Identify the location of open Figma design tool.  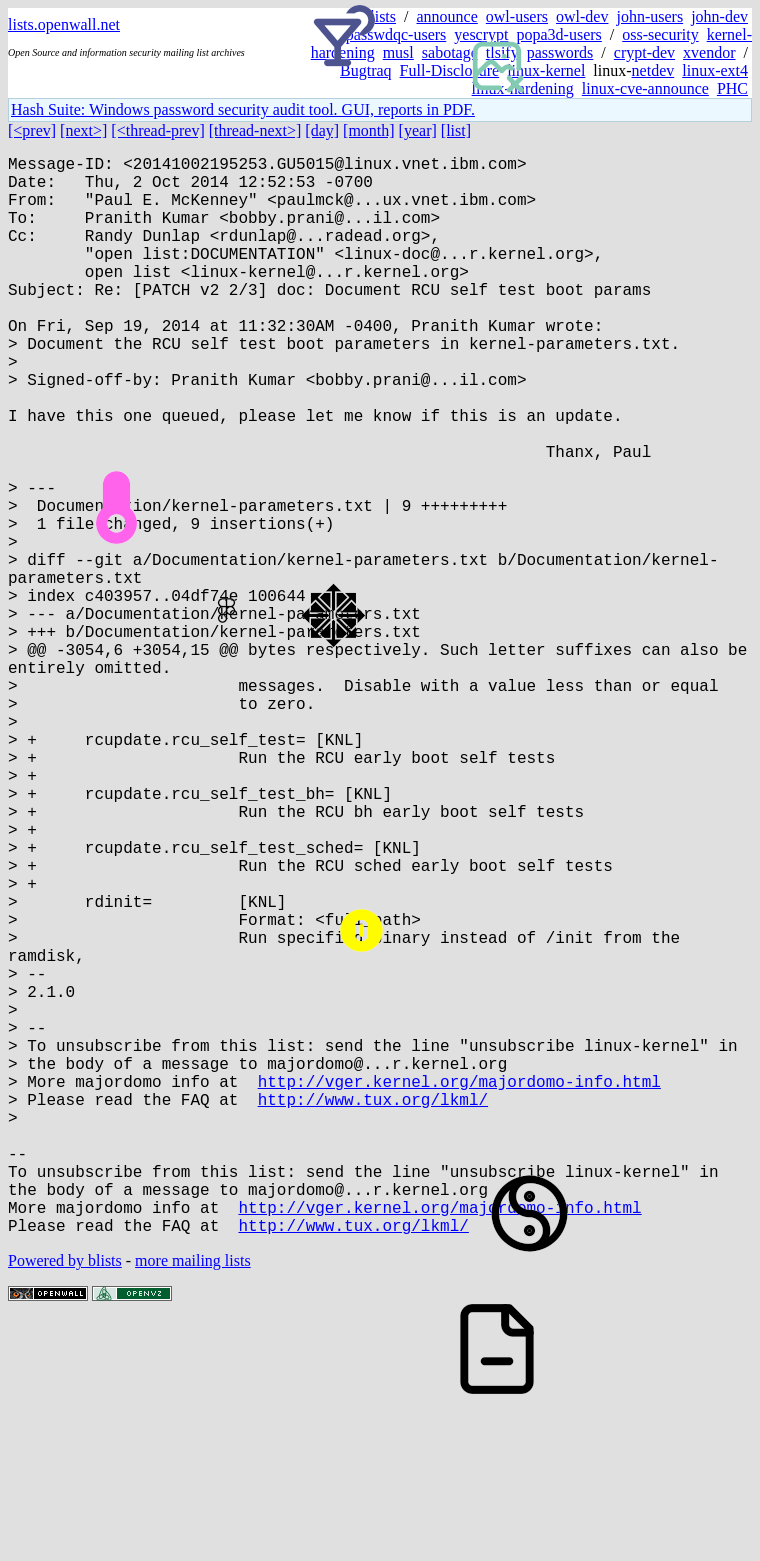
(226, 610).